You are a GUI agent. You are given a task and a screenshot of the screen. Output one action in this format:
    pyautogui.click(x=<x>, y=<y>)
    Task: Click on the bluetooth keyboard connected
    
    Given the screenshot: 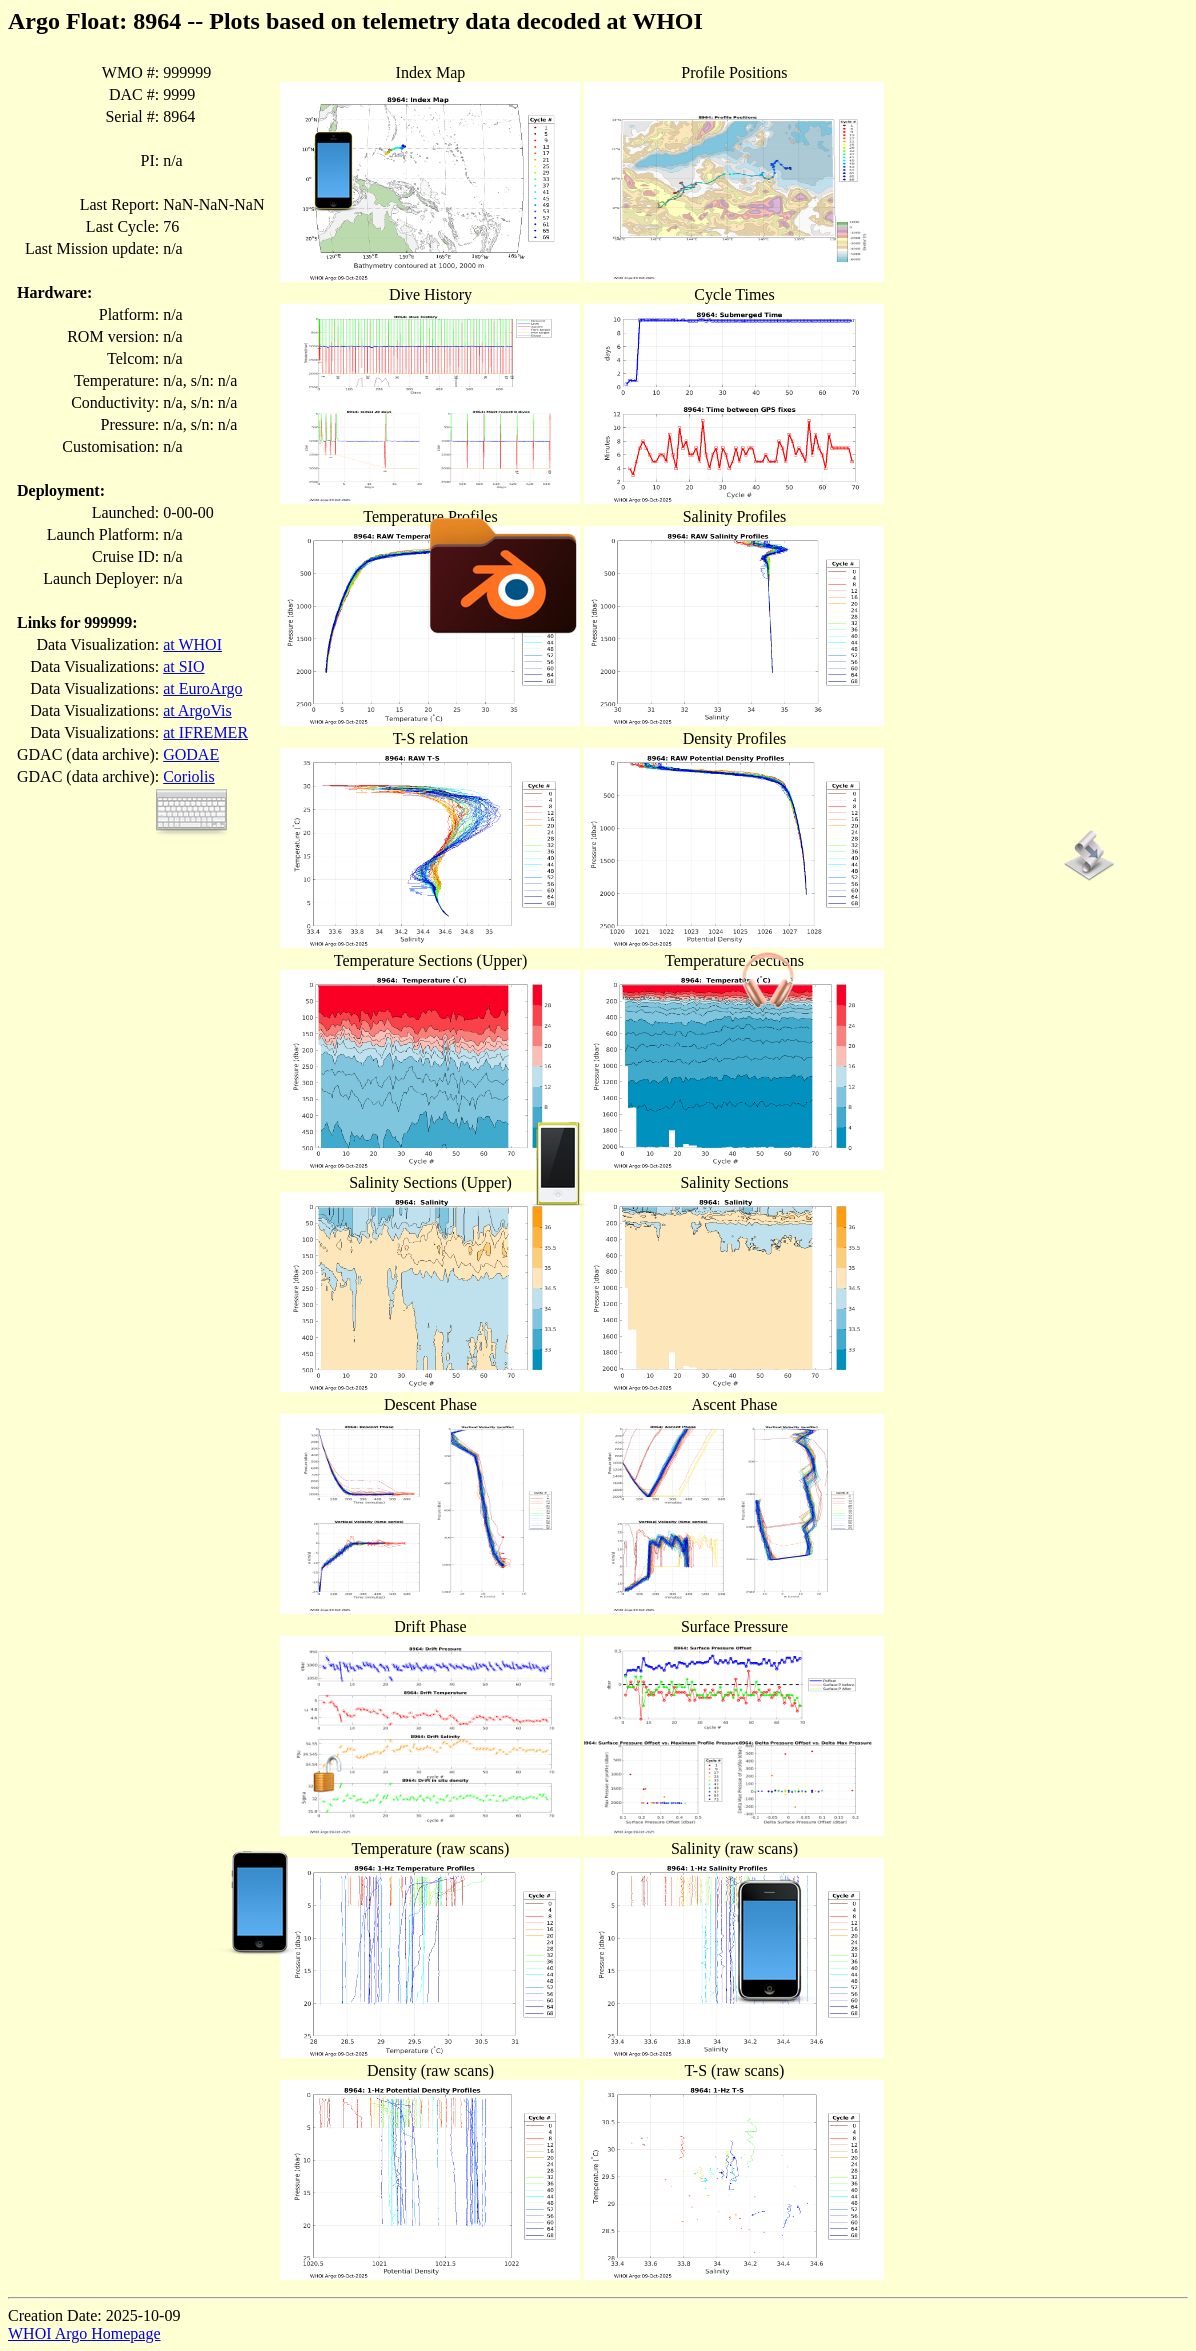 What is the action you would take?
    pyautogui.click(x=191, y=801)
    